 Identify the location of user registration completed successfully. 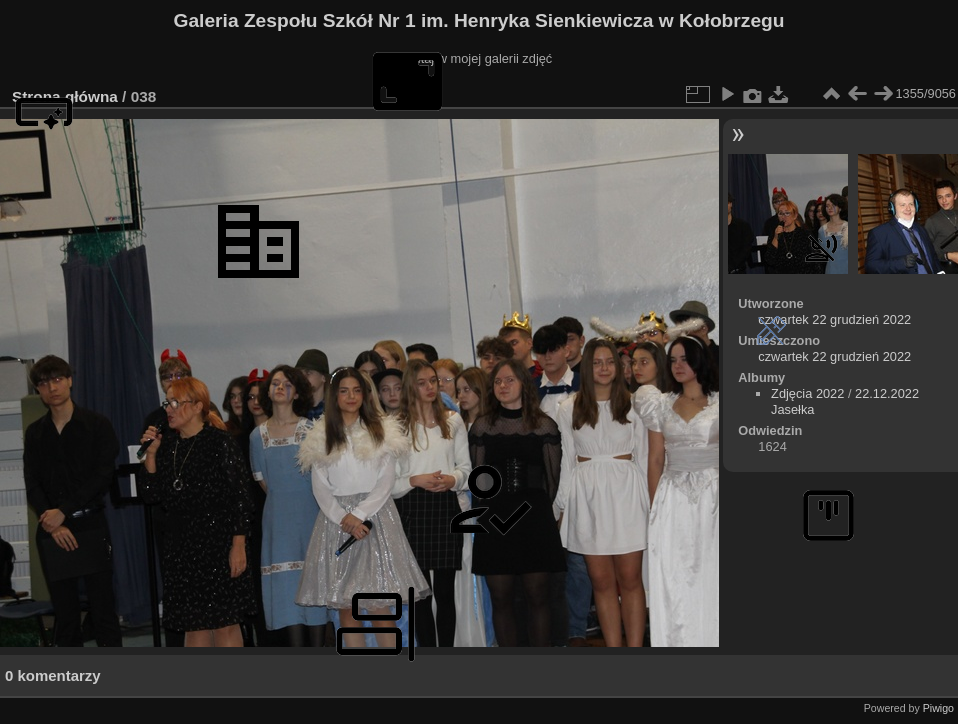
(489, 499).